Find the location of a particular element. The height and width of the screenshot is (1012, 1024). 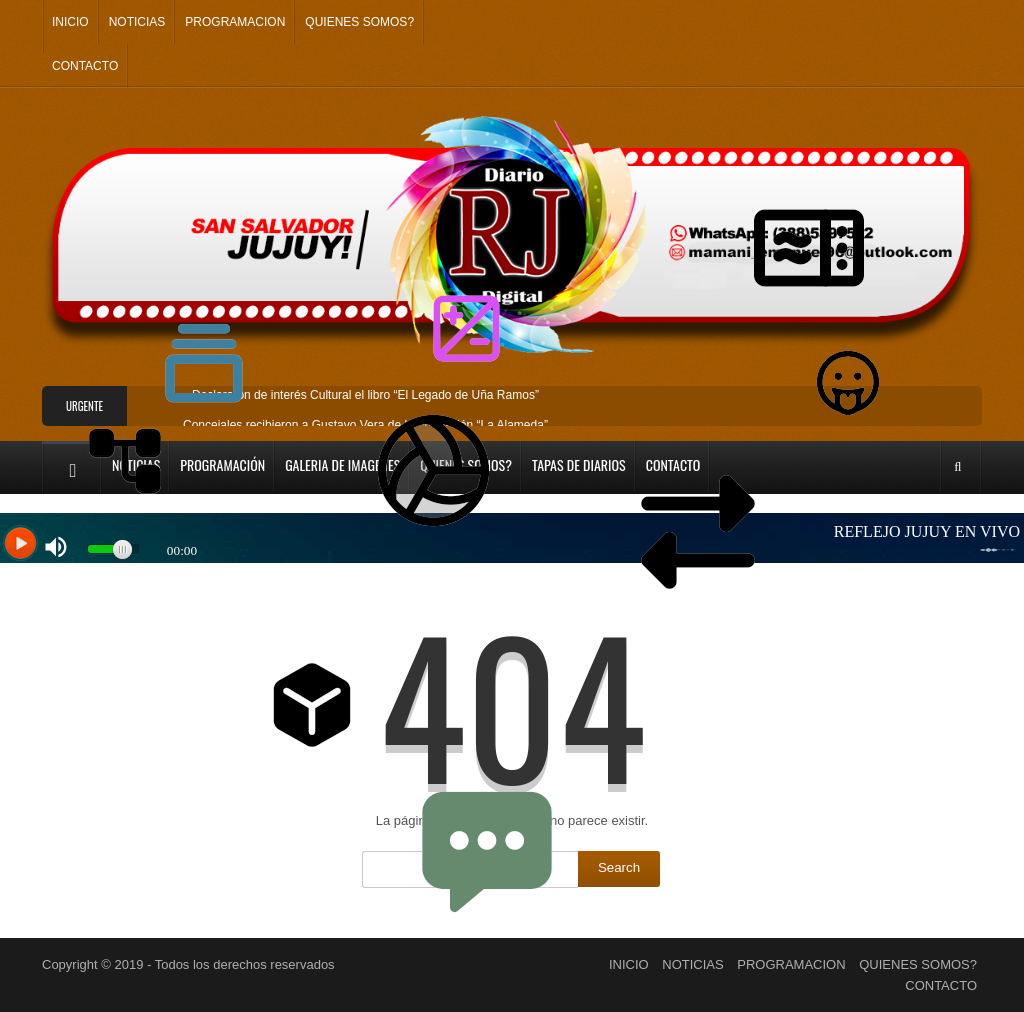

access volleyball or beach sports content is located at coordinates (433, 470).